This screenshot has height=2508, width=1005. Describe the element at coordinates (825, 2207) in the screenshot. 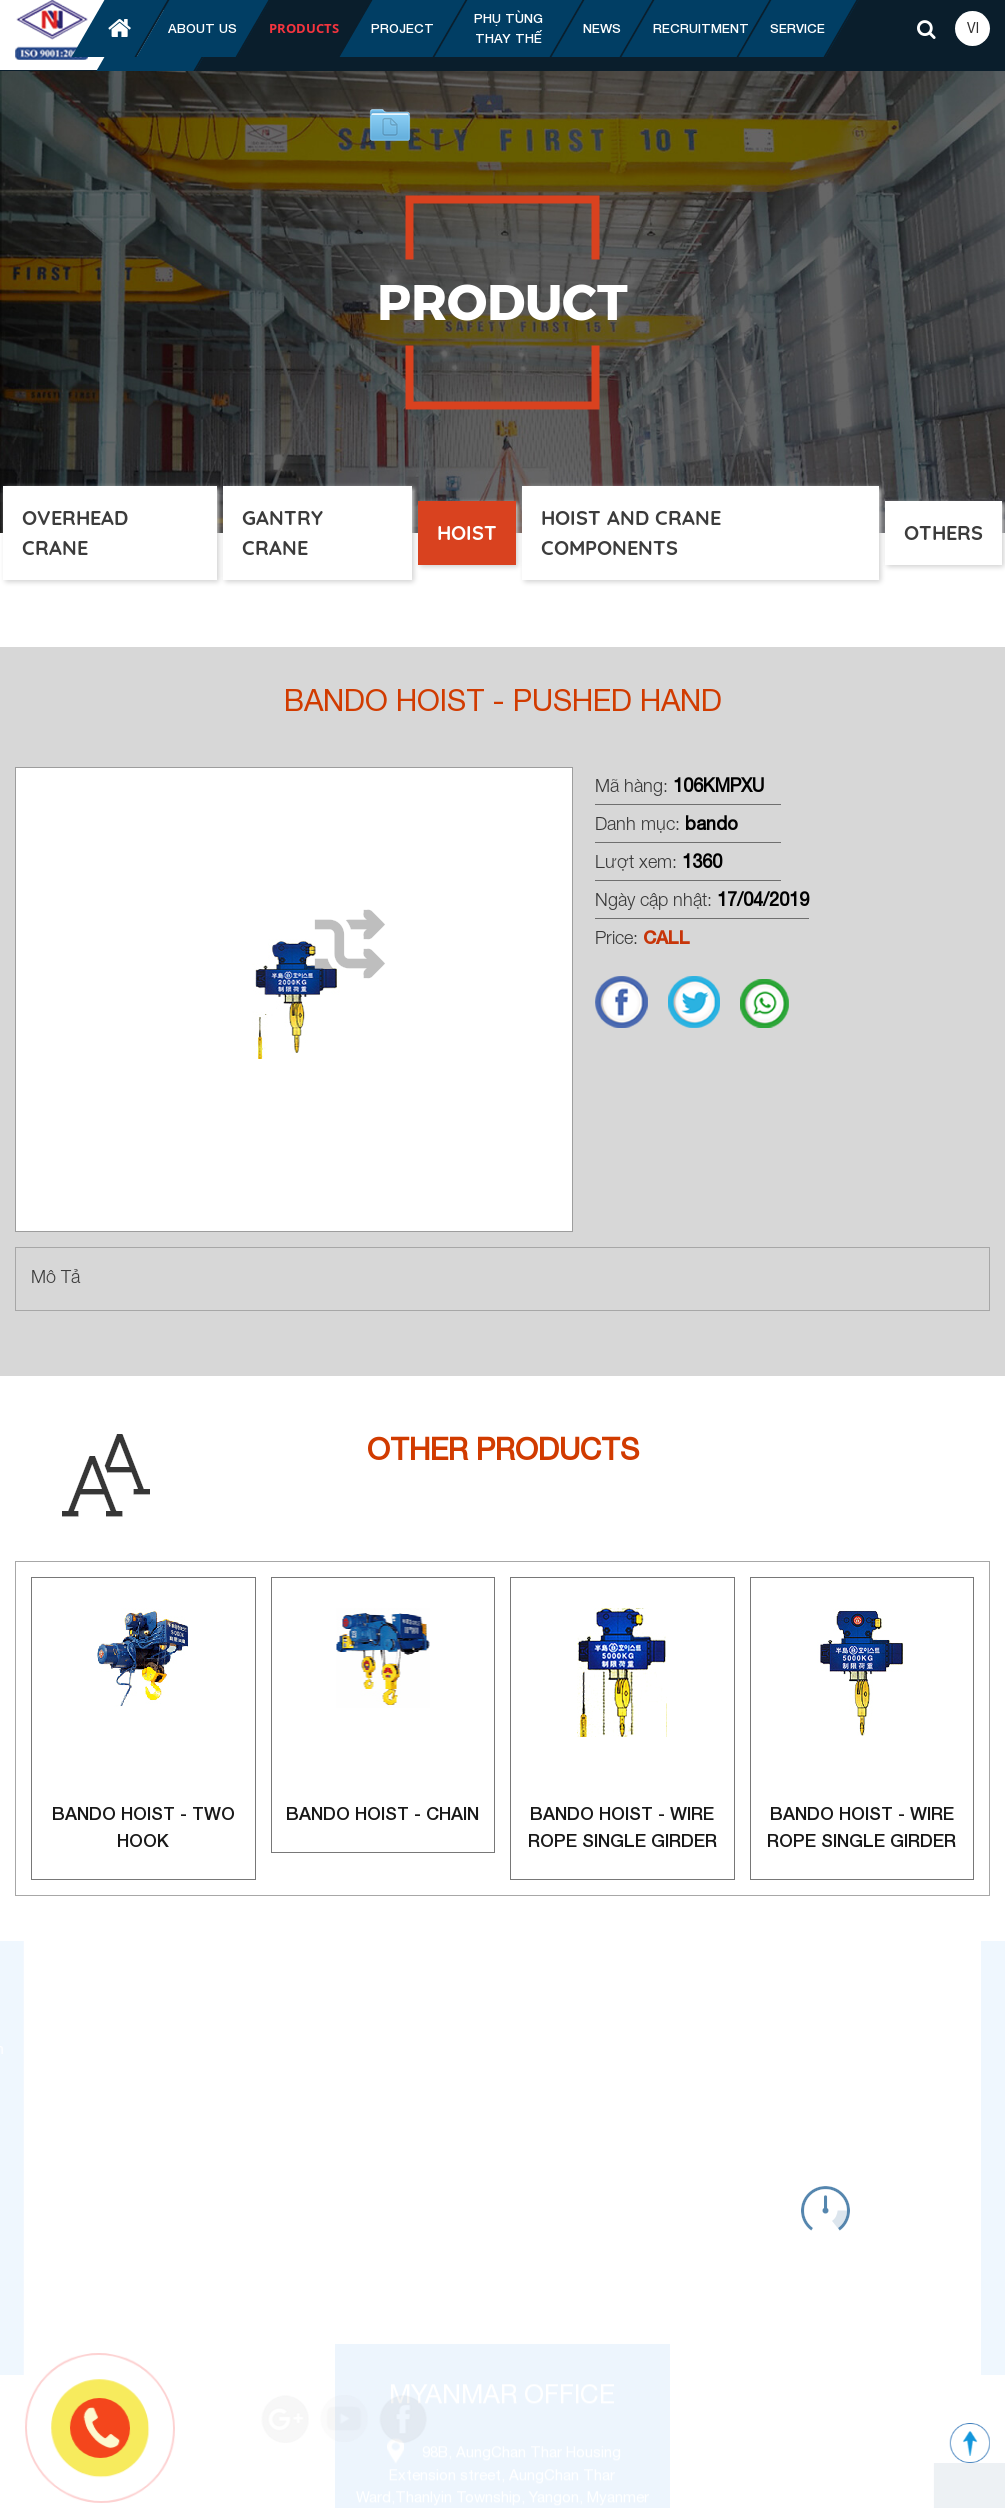

I see `view system performance metrics` at that location.